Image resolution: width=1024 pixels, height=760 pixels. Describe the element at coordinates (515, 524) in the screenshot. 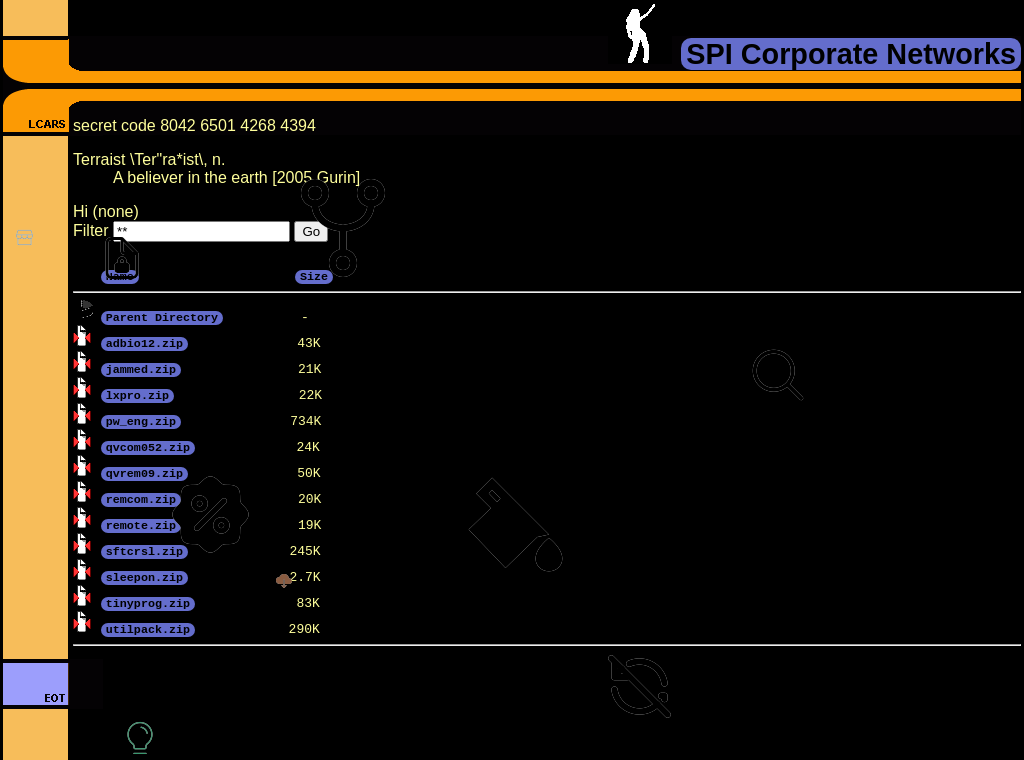

I see `fill an area with color` at that location.